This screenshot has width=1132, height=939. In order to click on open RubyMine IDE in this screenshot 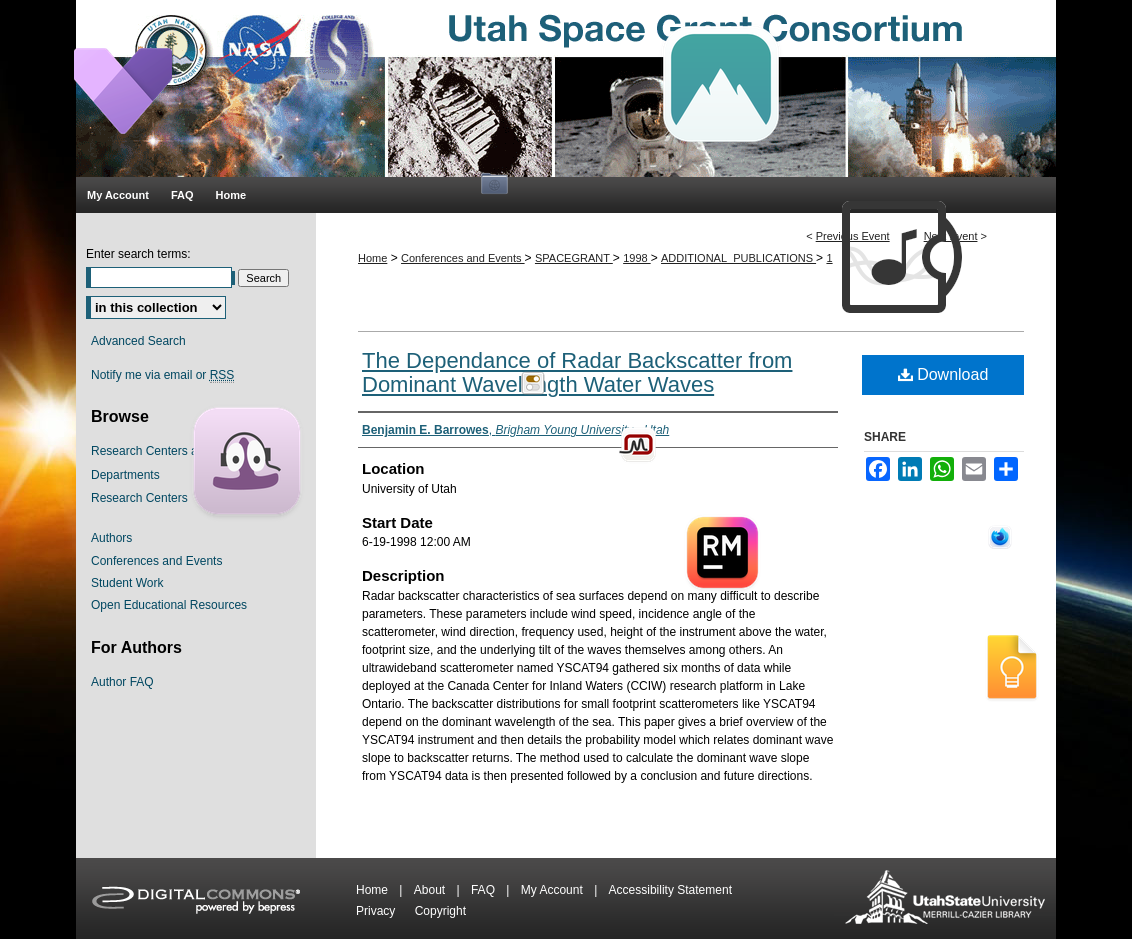, I will do `click(722, 552)`.